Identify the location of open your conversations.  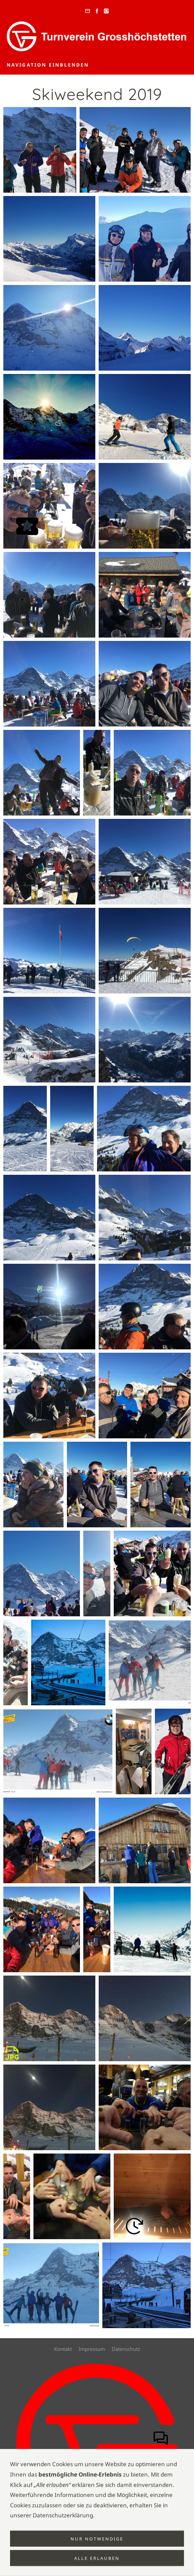
(161, 2438).